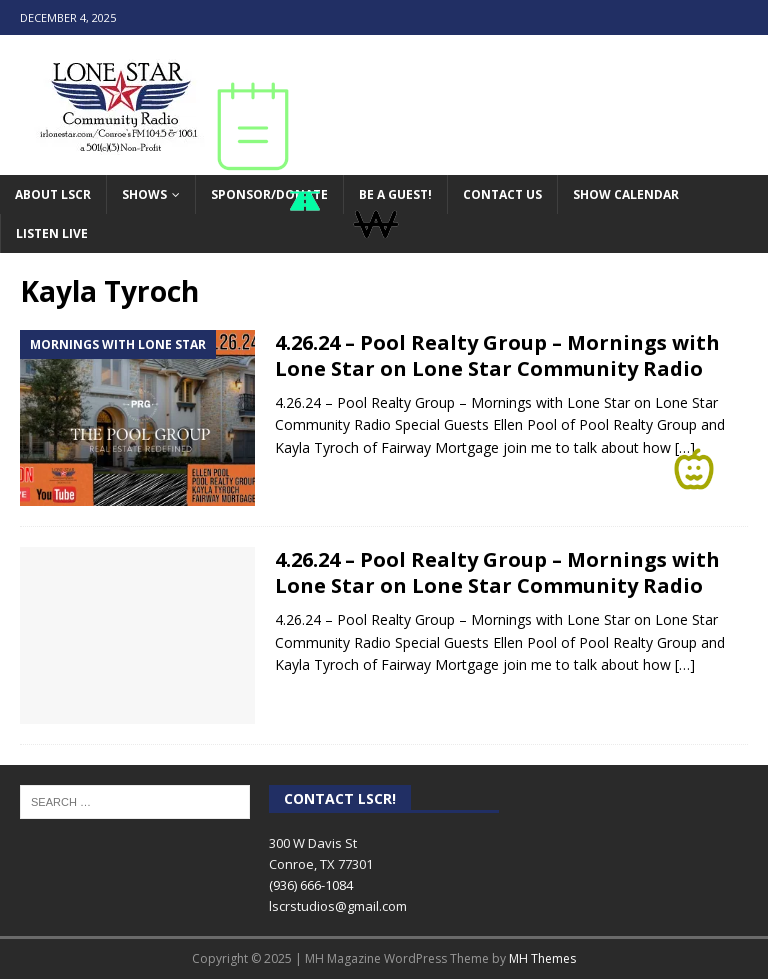  What do you see at coordinates (376, 223) in the screenshot?
I see `indicates south korean won currency` at bounding box center [376, 223].